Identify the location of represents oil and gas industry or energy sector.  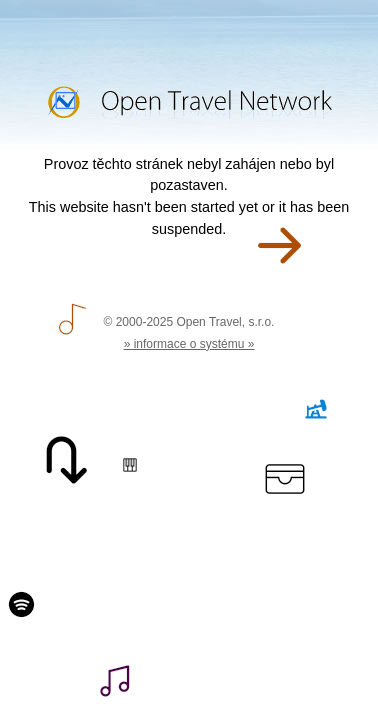
(316, 409).